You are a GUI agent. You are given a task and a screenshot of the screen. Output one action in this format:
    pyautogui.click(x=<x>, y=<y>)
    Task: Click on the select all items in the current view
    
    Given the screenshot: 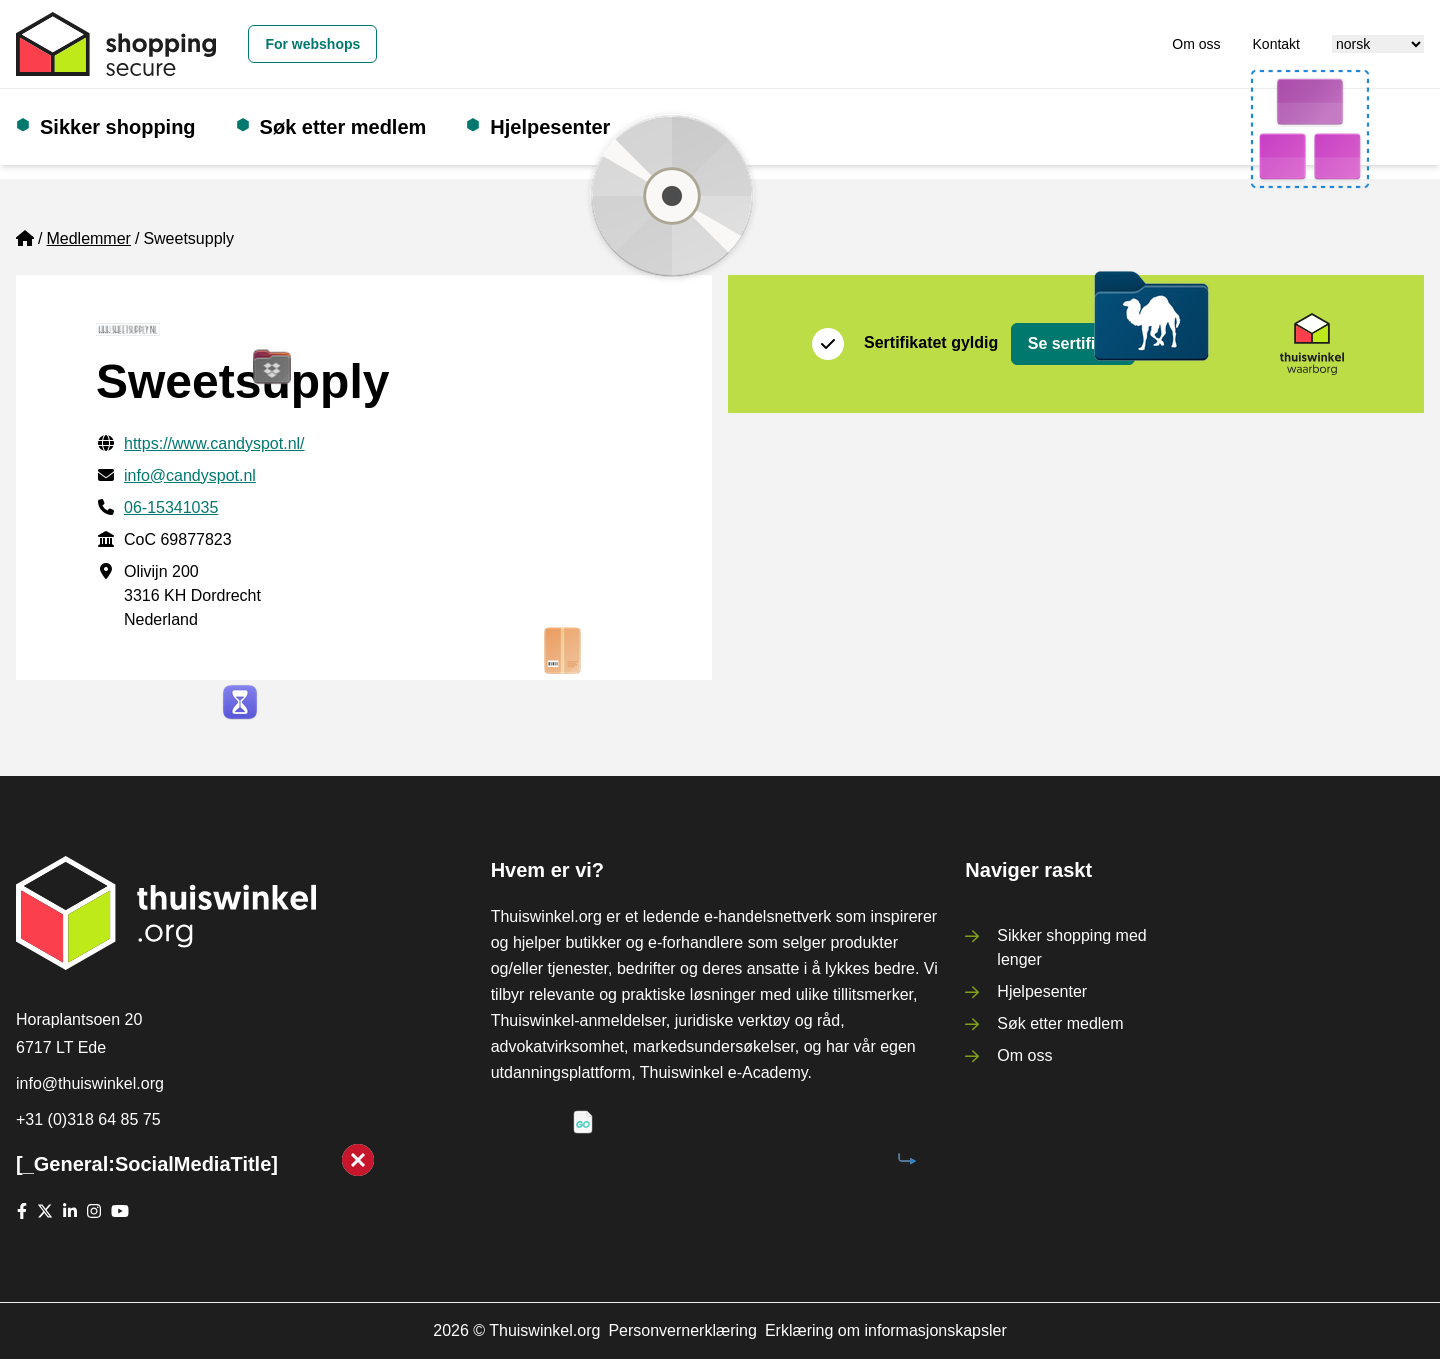 What is the action you would take?
    pyautogui.click(x=1310, y=129)
    